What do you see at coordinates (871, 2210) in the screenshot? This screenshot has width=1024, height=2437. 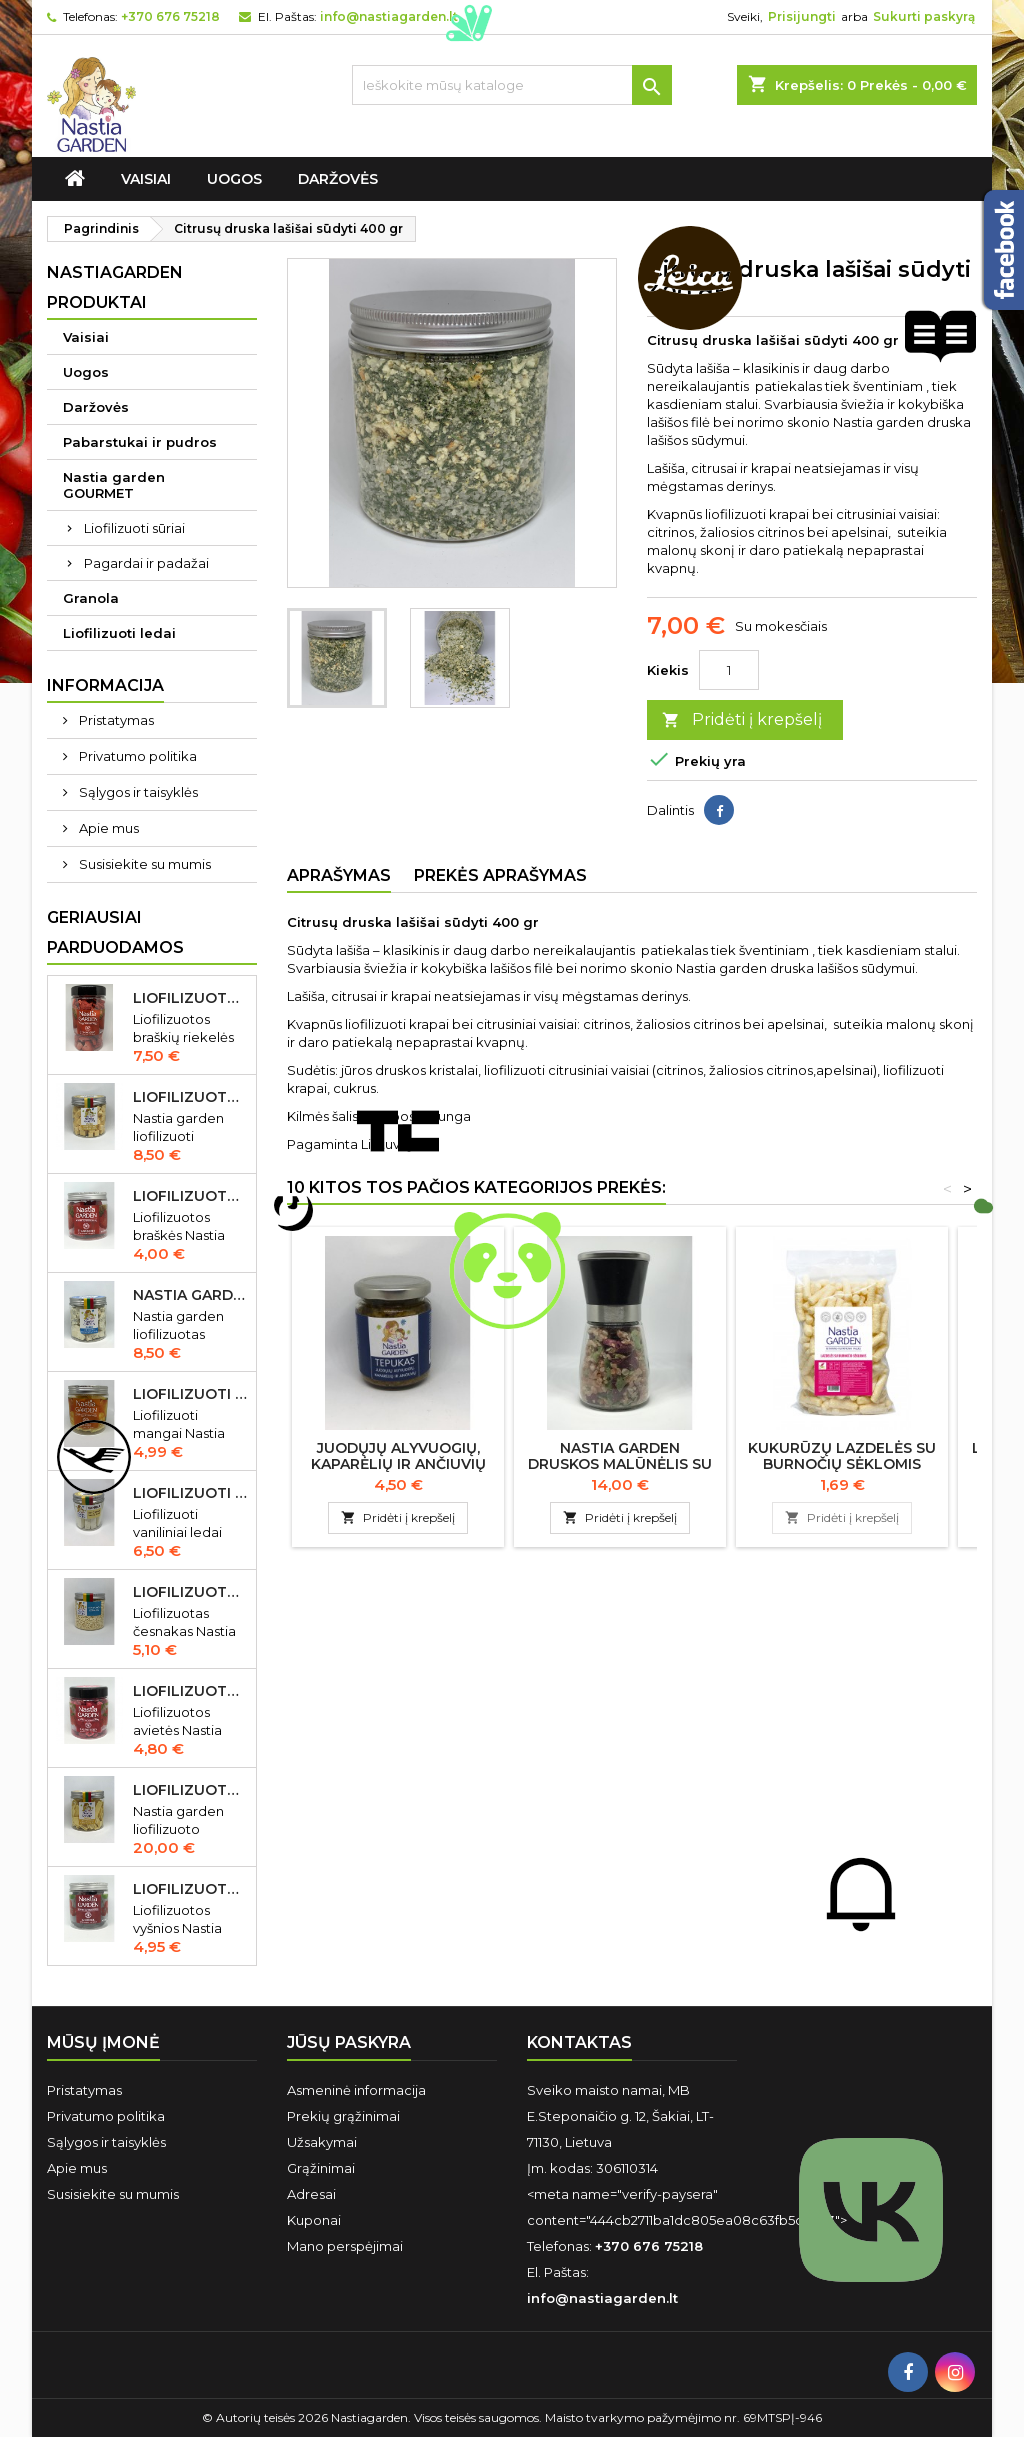 I see `open the VK social network app` at bounding box center [871, 2210].